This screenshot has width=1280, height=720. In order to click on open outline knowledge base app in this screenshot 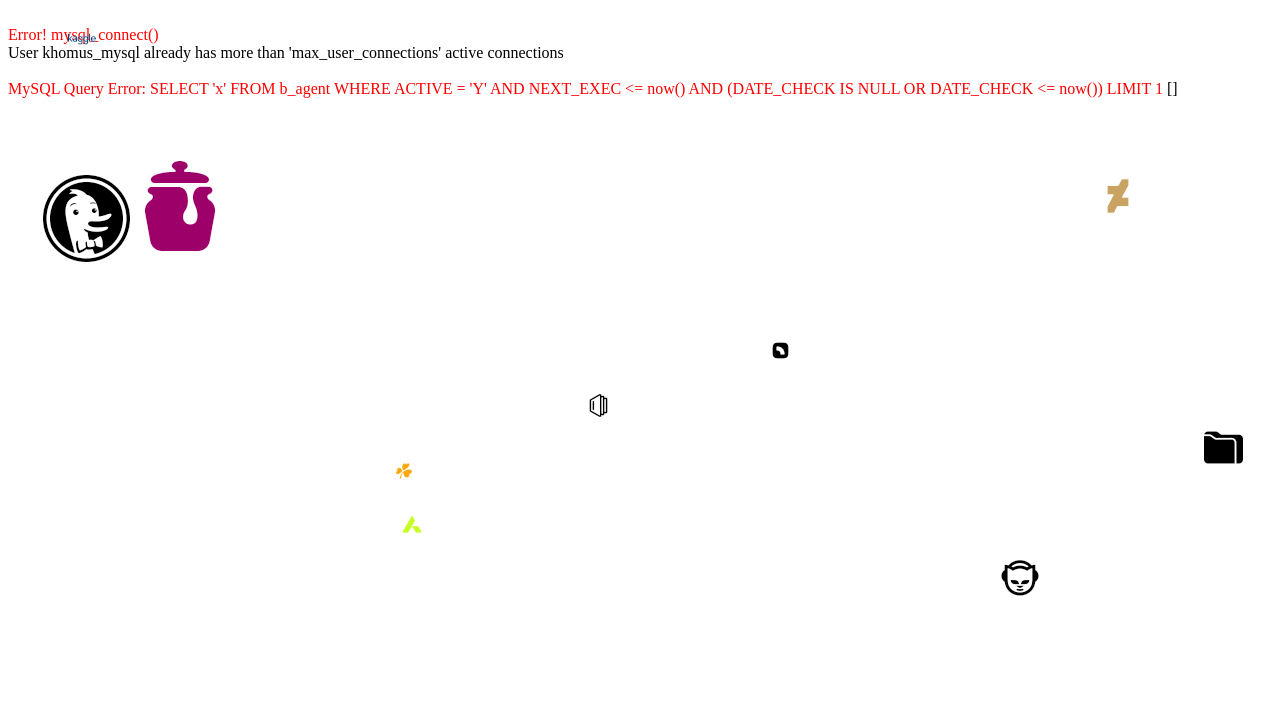, I will do `click(598, 405)`.